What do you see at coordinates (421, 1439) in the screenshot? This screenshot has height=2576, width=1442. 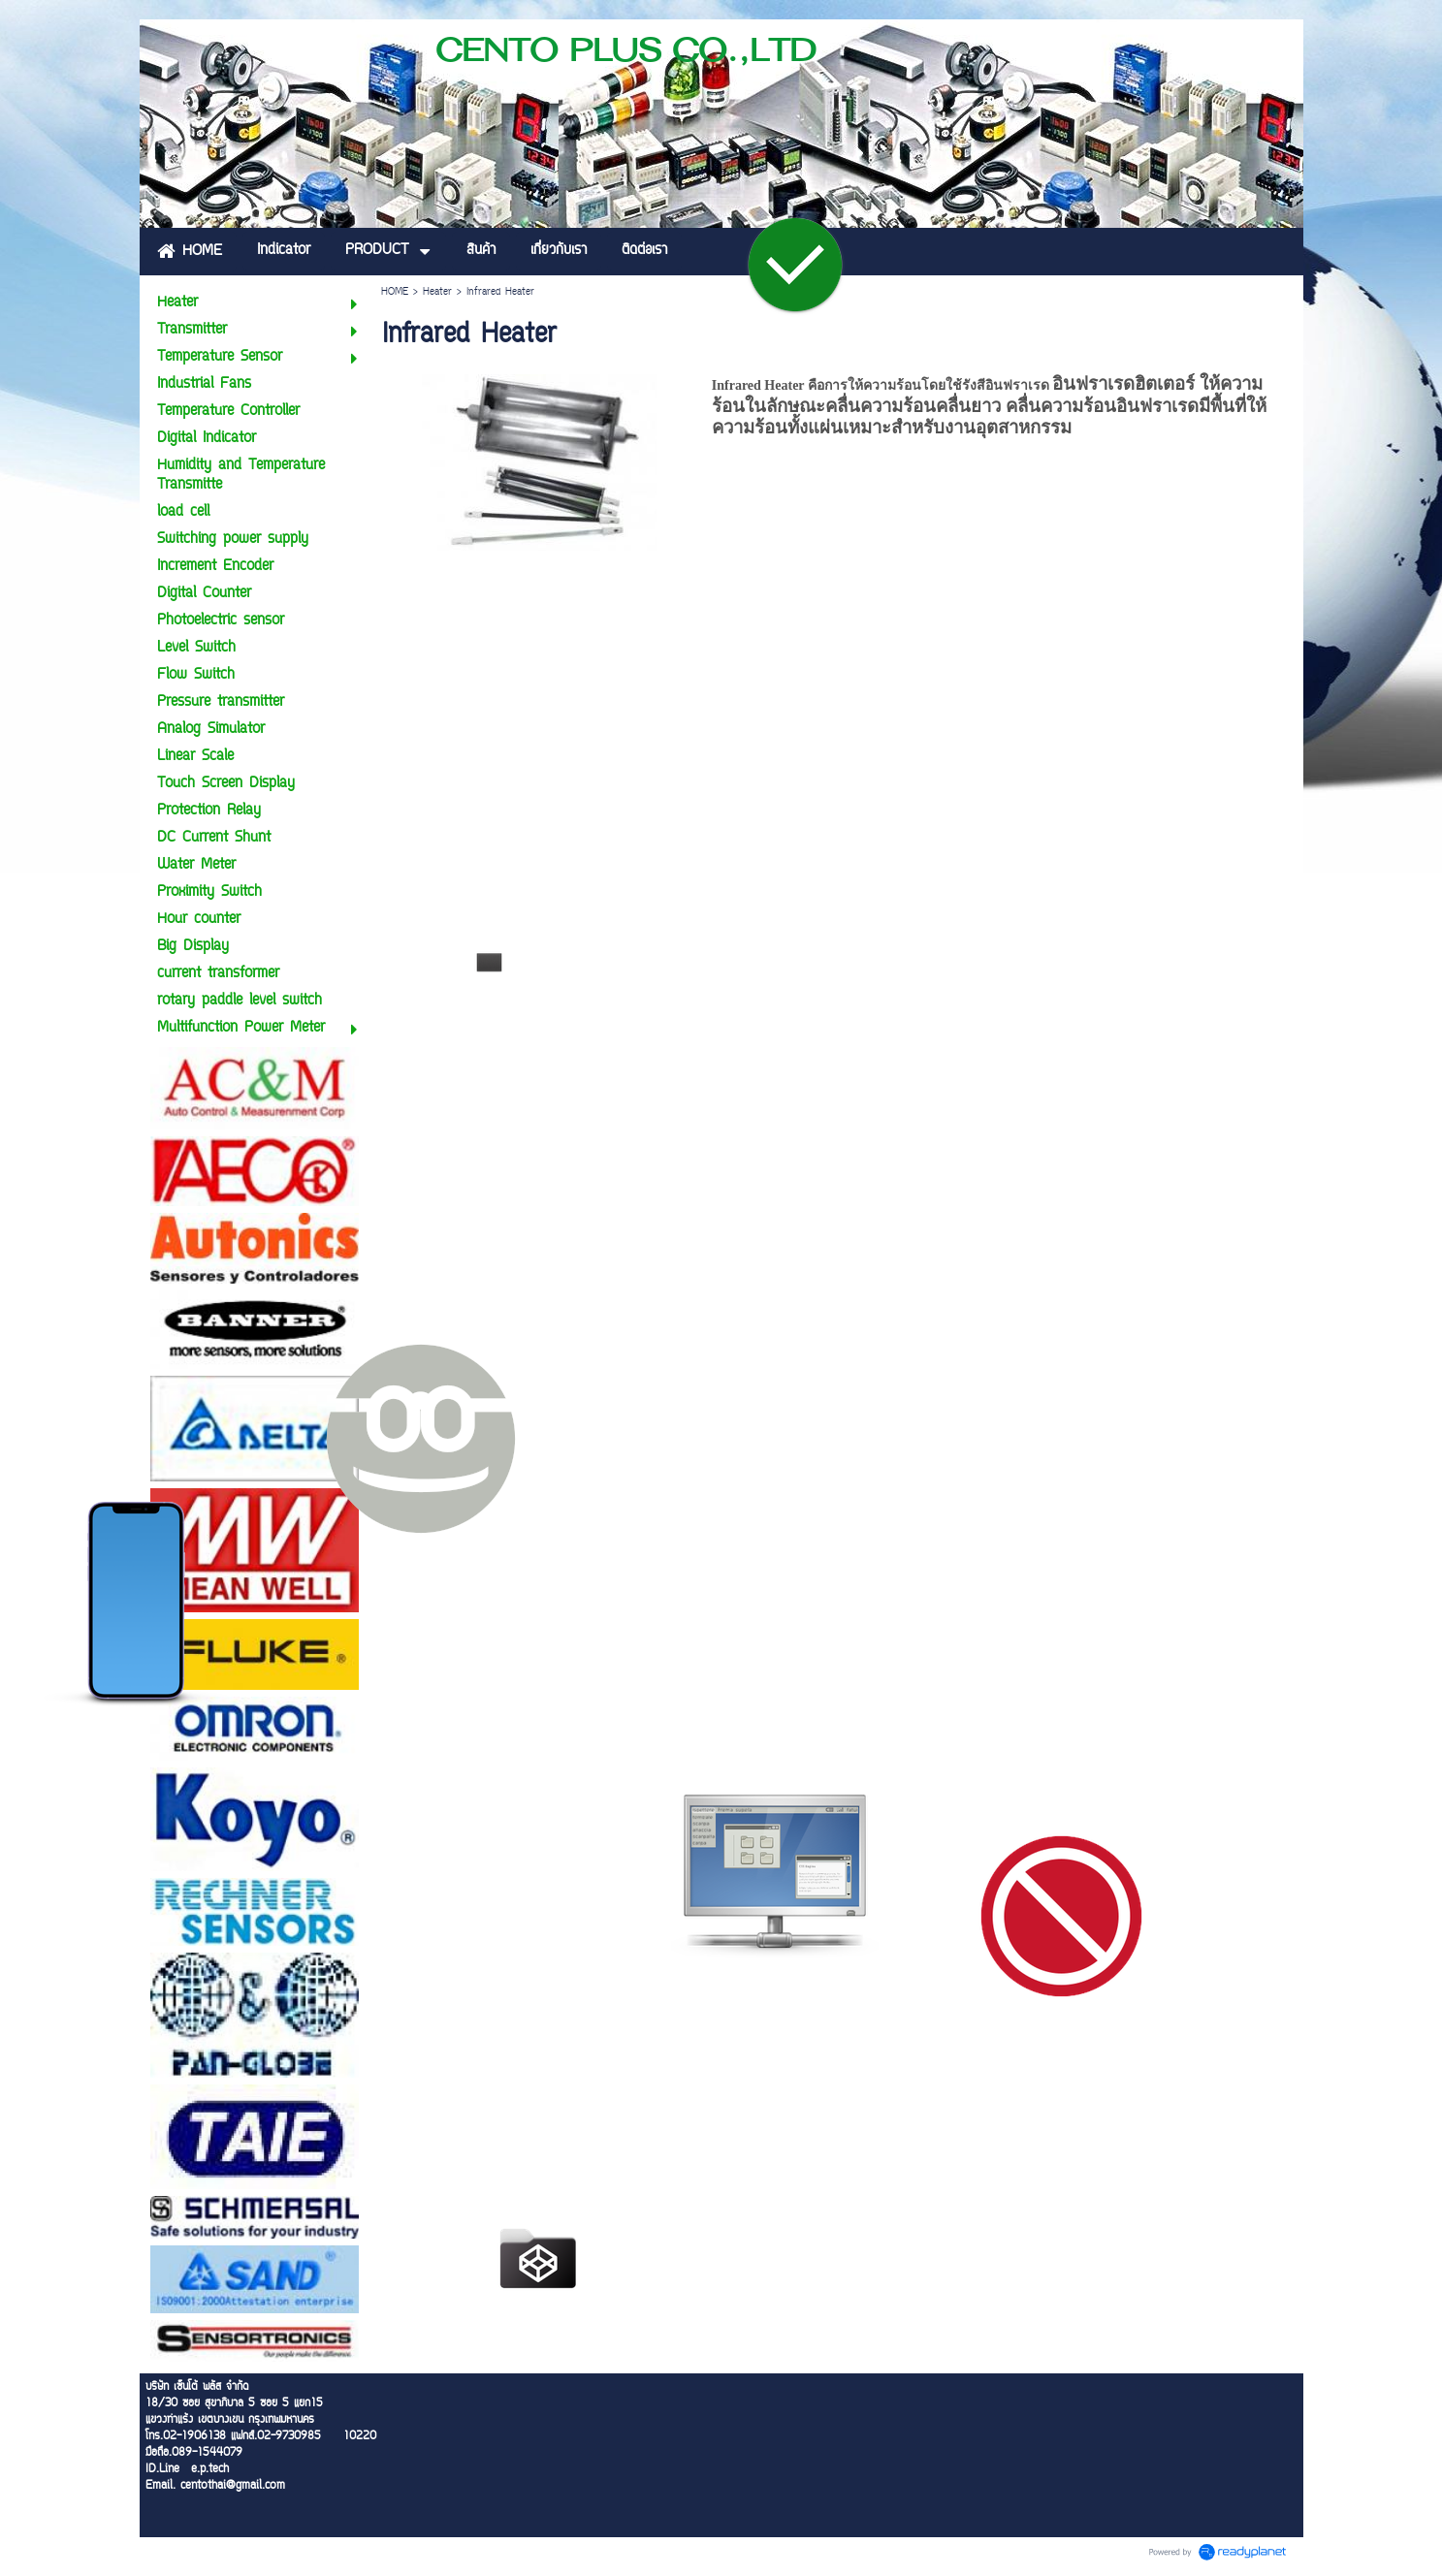 I see `indicates a nerdy or intellectual reaction` at bounding box center [421, 1439].